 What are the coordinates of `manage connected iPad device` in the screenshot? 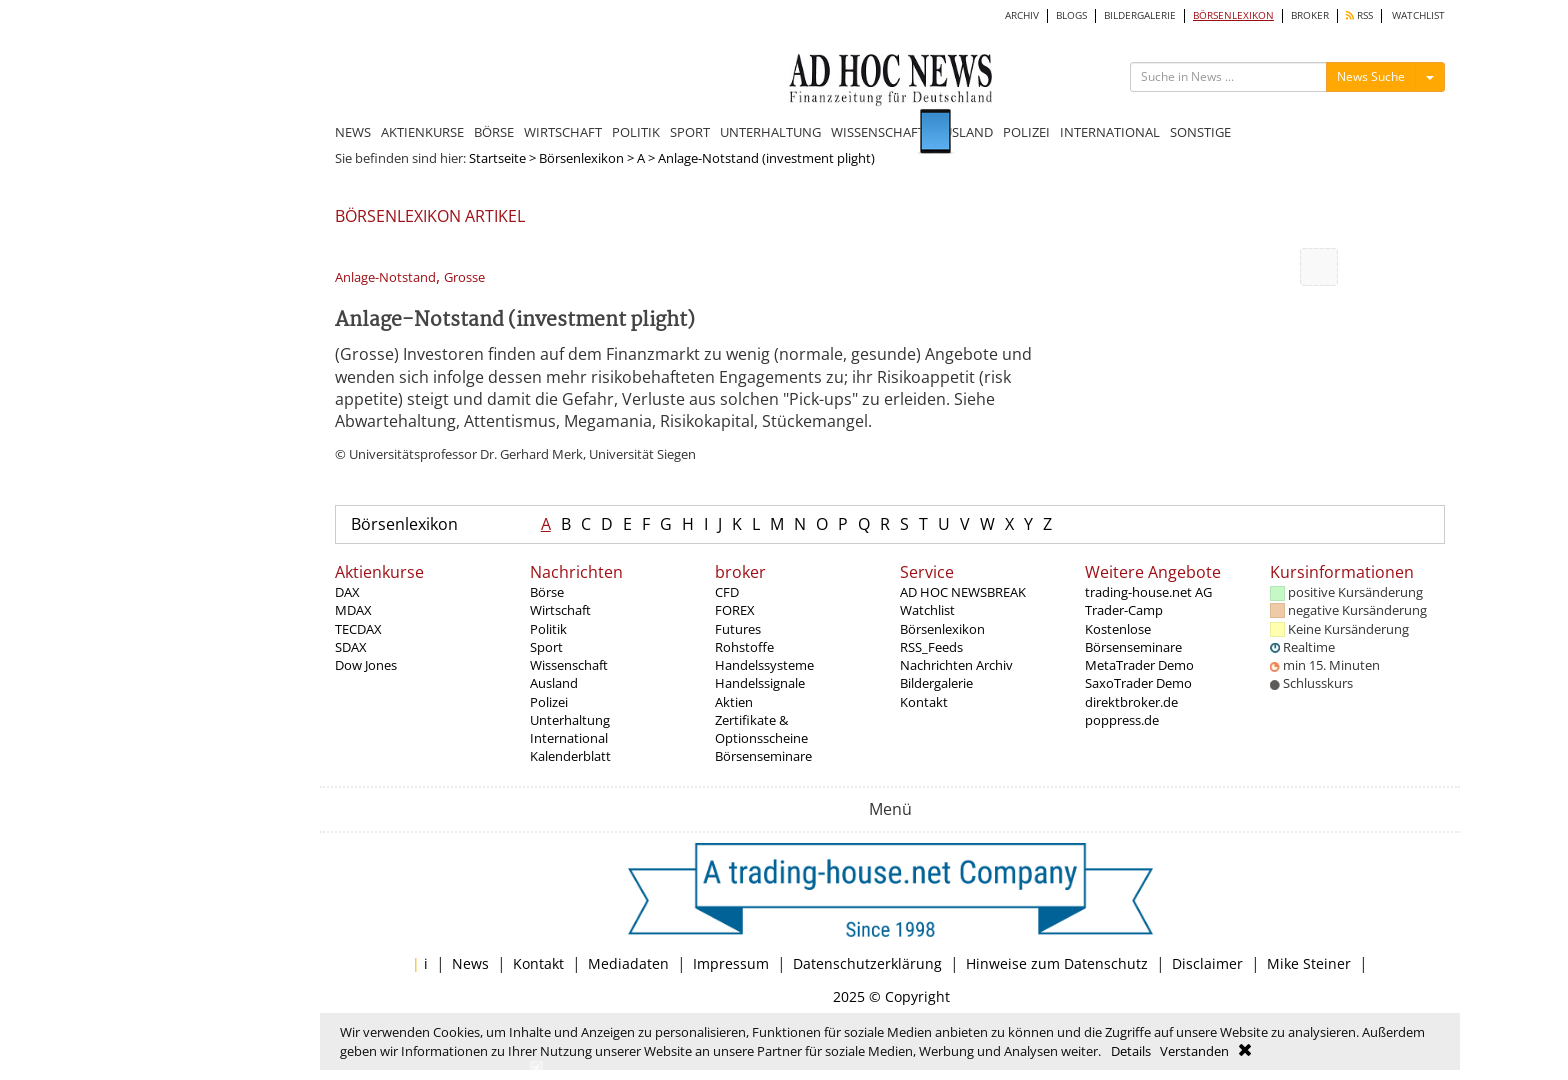 It's located at (935, 131).